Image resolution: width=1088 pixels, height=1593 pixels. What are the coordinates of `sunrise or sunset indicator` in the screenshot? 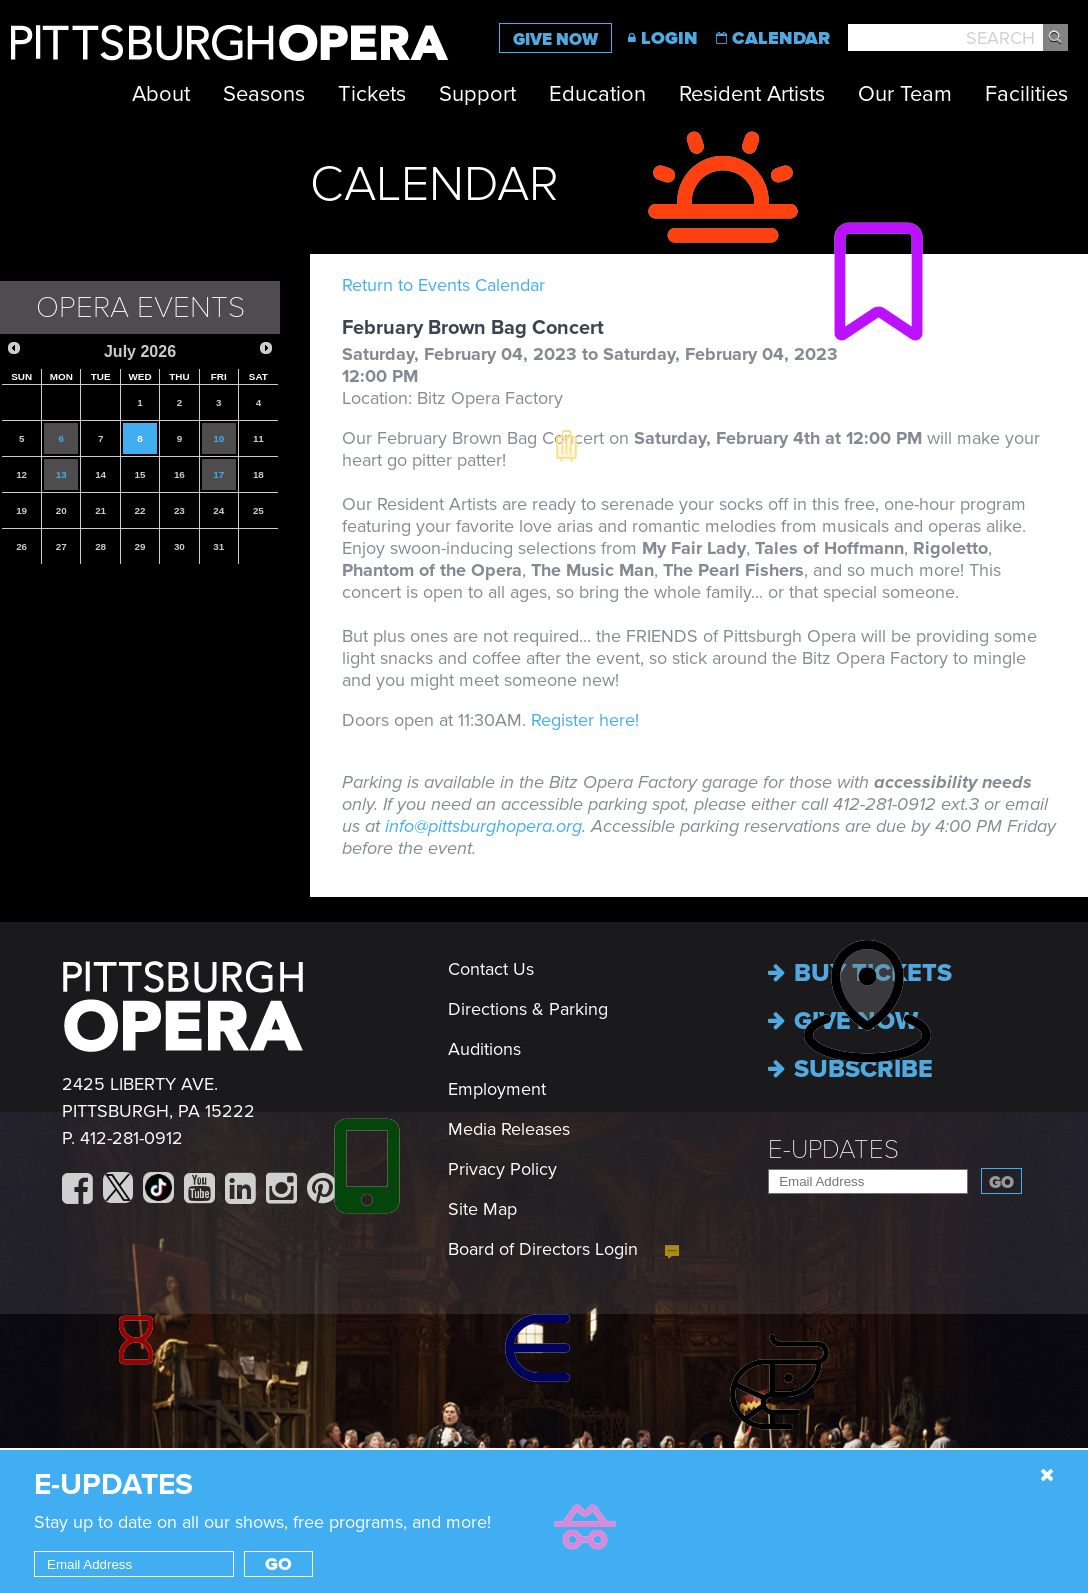 It's located at (723, 192).